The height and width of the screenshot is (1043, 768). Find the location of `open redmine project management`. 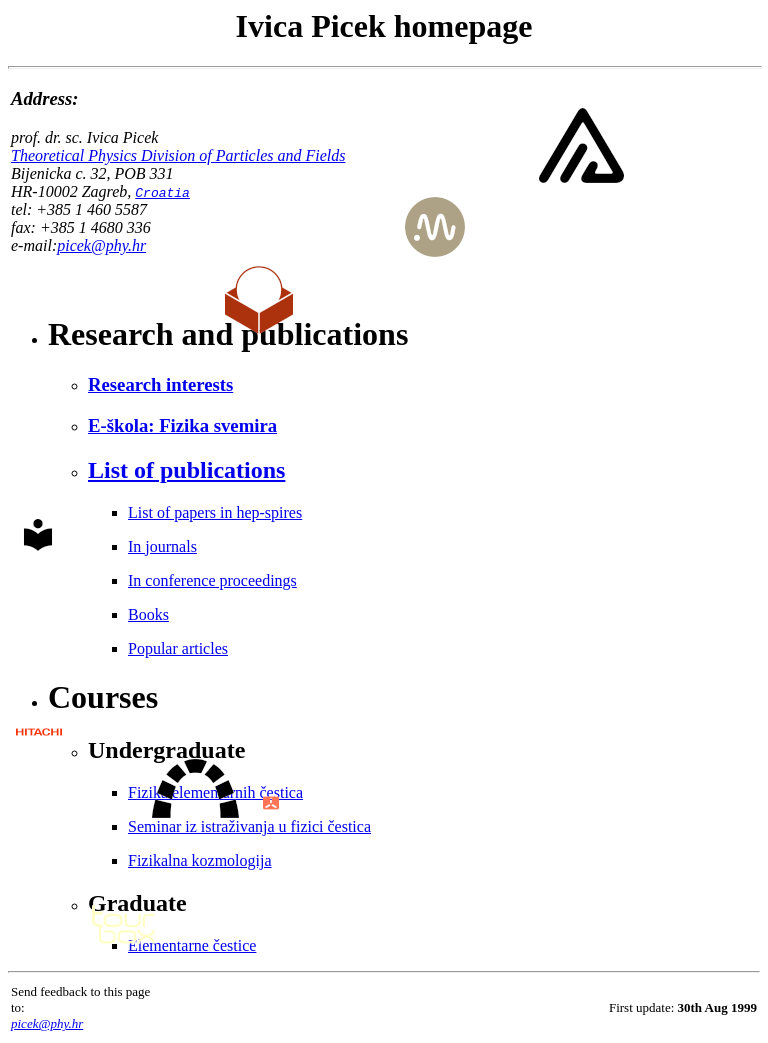

open redmine project management is located at coordinates (195, 788).